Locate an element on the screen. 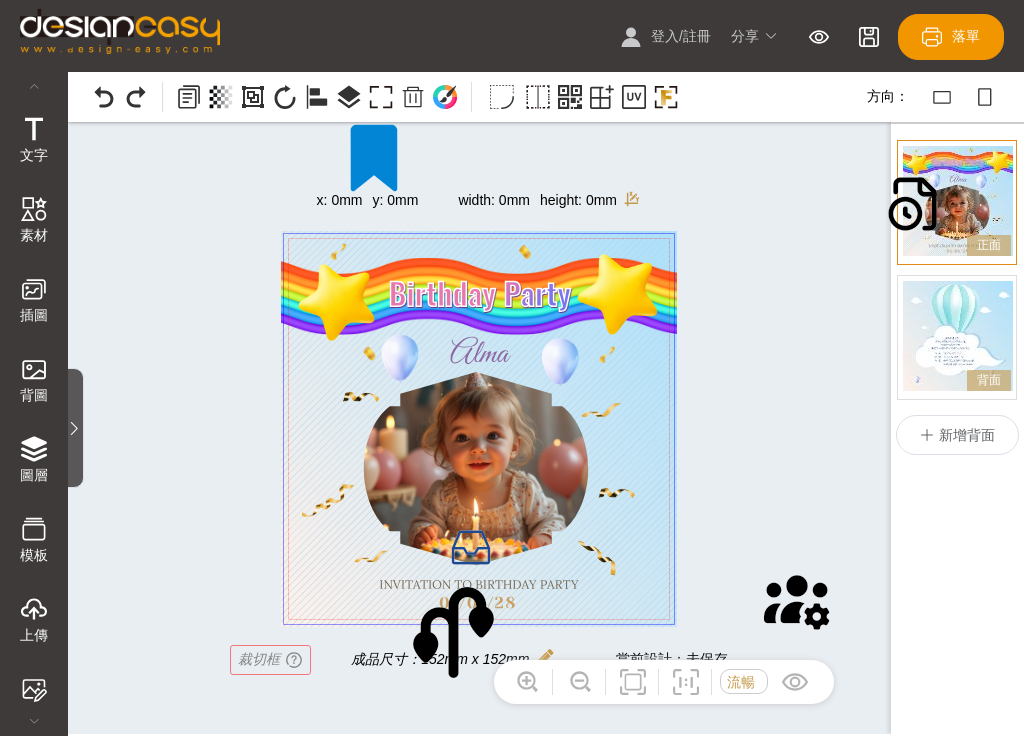  indicates a plant needs watering is located at coordinates (453, 632).